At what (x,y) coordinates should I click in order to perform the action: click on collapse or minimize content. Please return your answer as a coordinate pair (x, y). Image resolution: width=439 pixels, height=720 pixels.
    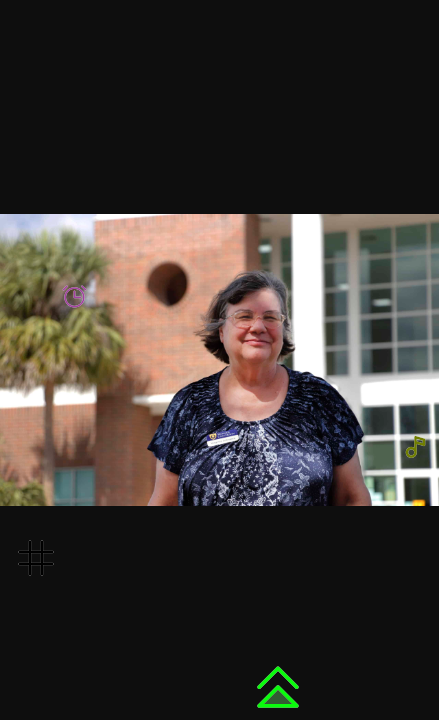
    Looking at the image, I should click on (278, 689).